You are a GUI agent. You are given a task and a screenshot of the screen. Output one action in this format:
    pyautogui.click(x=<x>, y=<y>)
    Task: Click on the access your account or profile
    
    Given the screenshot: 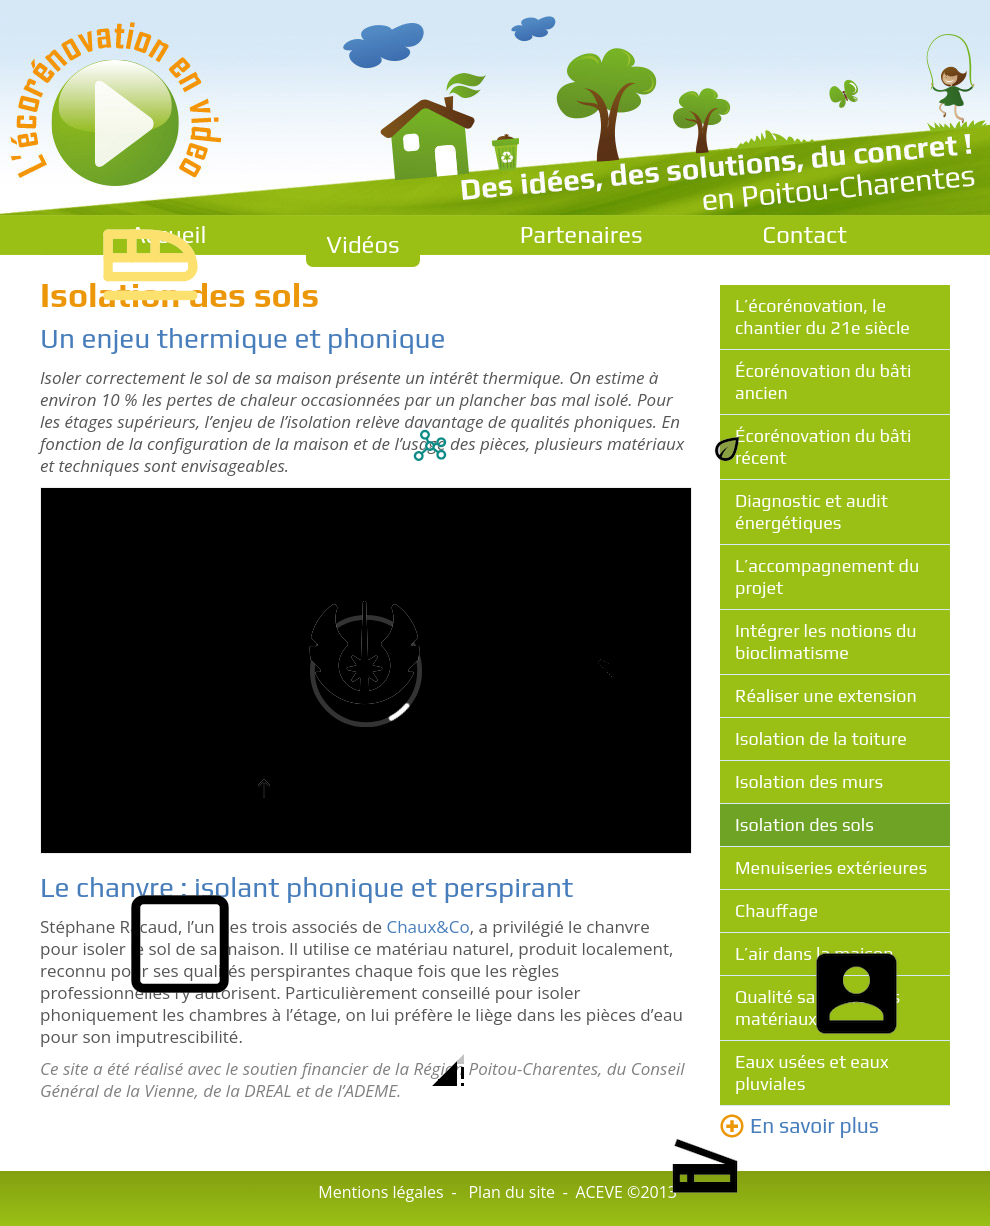 What is the action you would take?
    pyautogui.click(x=856, y=993)
    